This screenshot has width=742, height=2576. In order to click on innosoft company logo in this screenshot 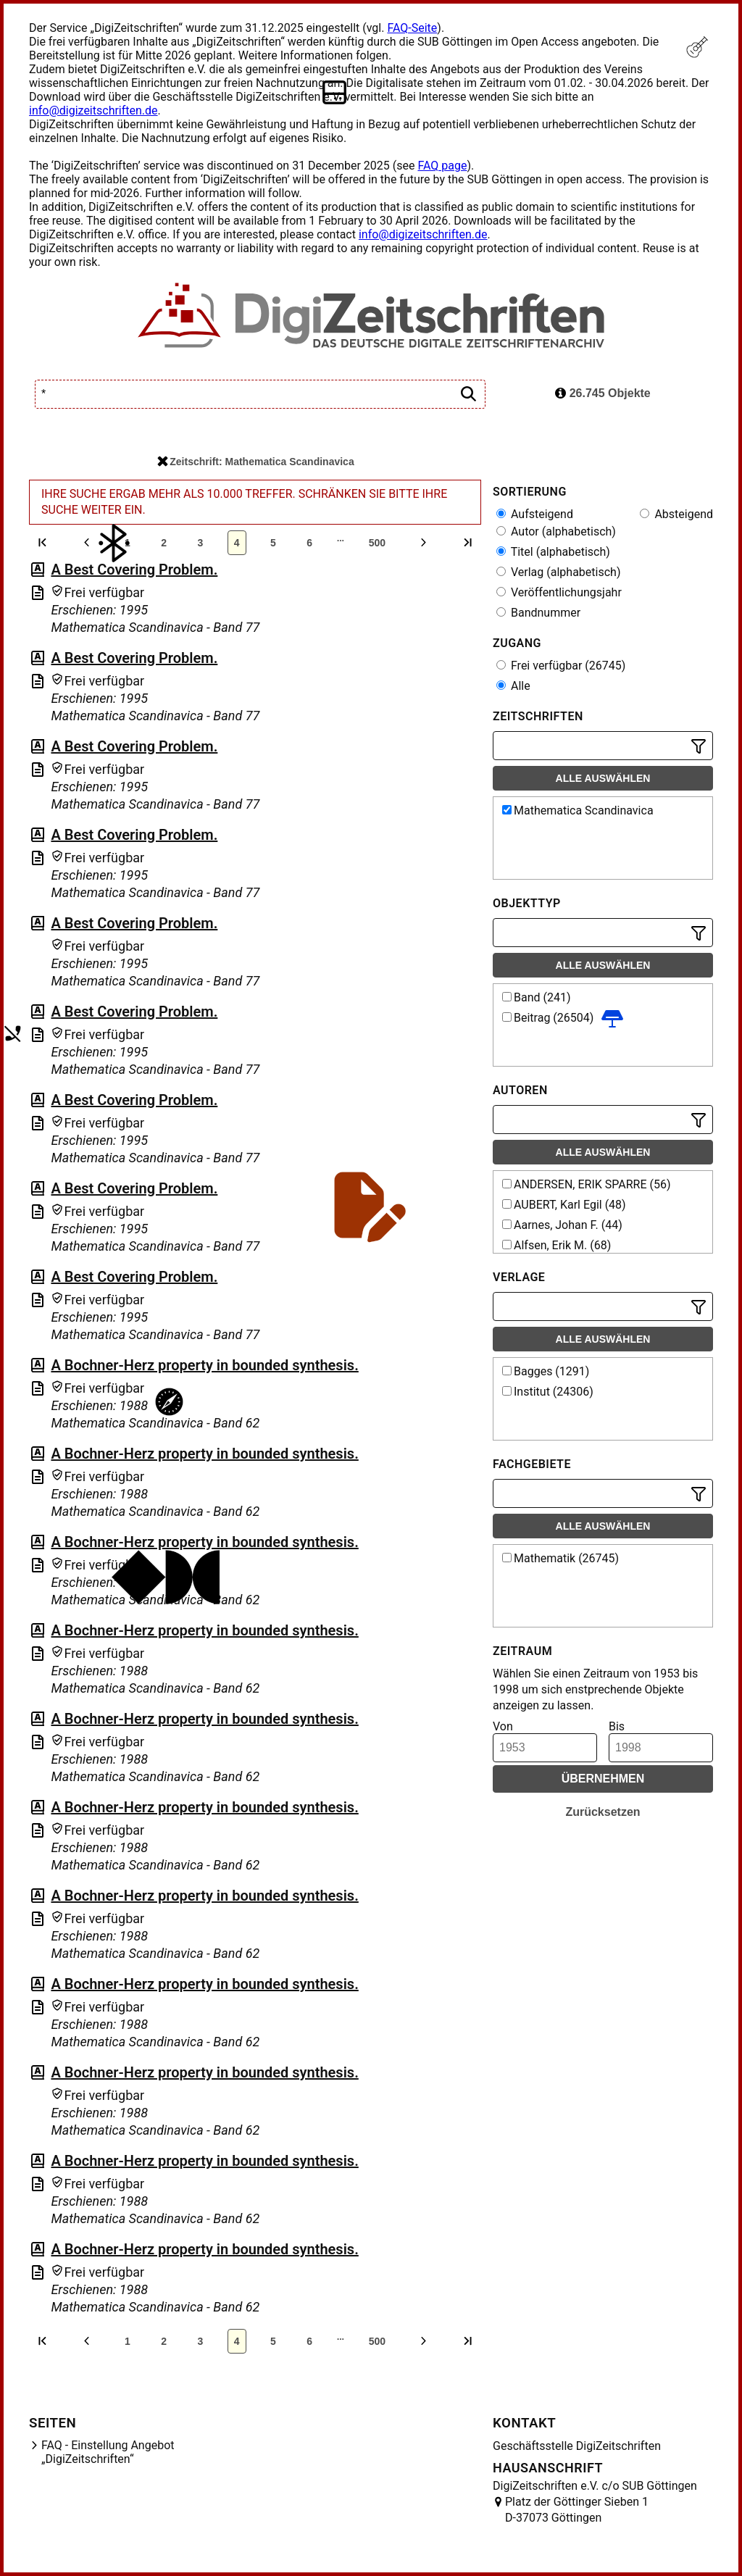, I will do `click(165, 1577)`.